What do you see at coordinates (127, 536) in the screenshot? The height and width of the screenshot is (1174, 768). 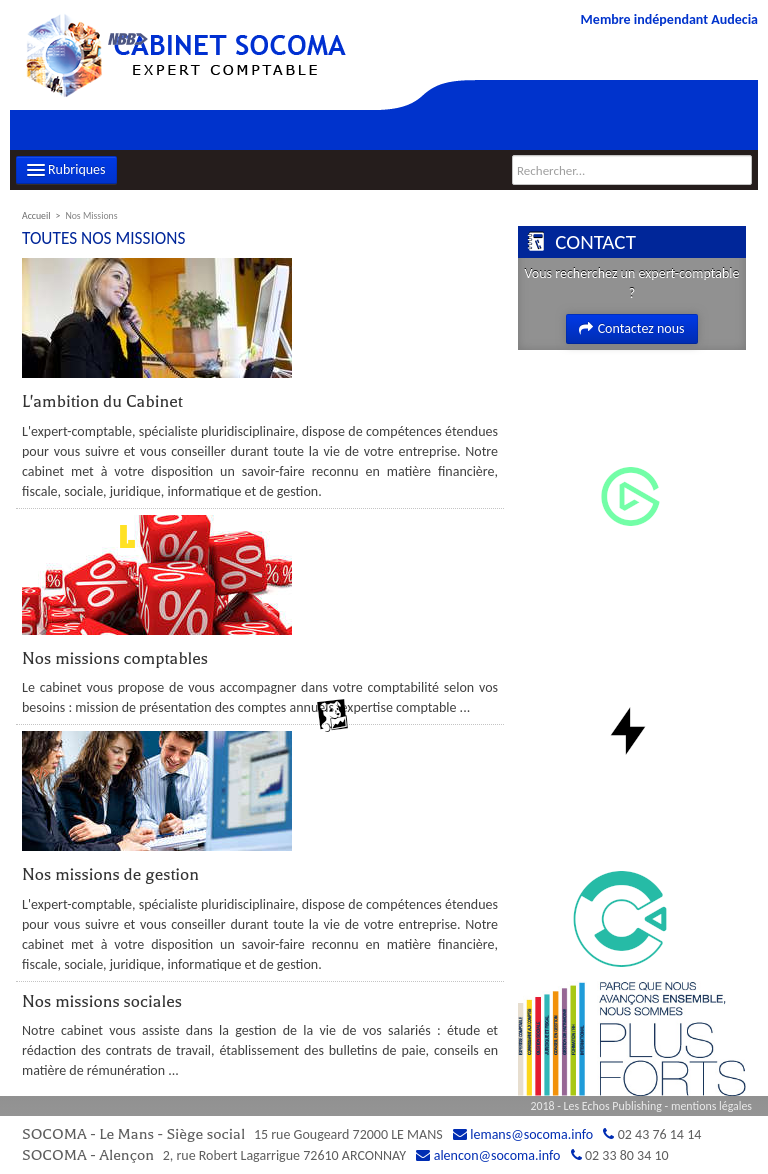 I see `visit the Lospec website` at bounding box center [127, 536].